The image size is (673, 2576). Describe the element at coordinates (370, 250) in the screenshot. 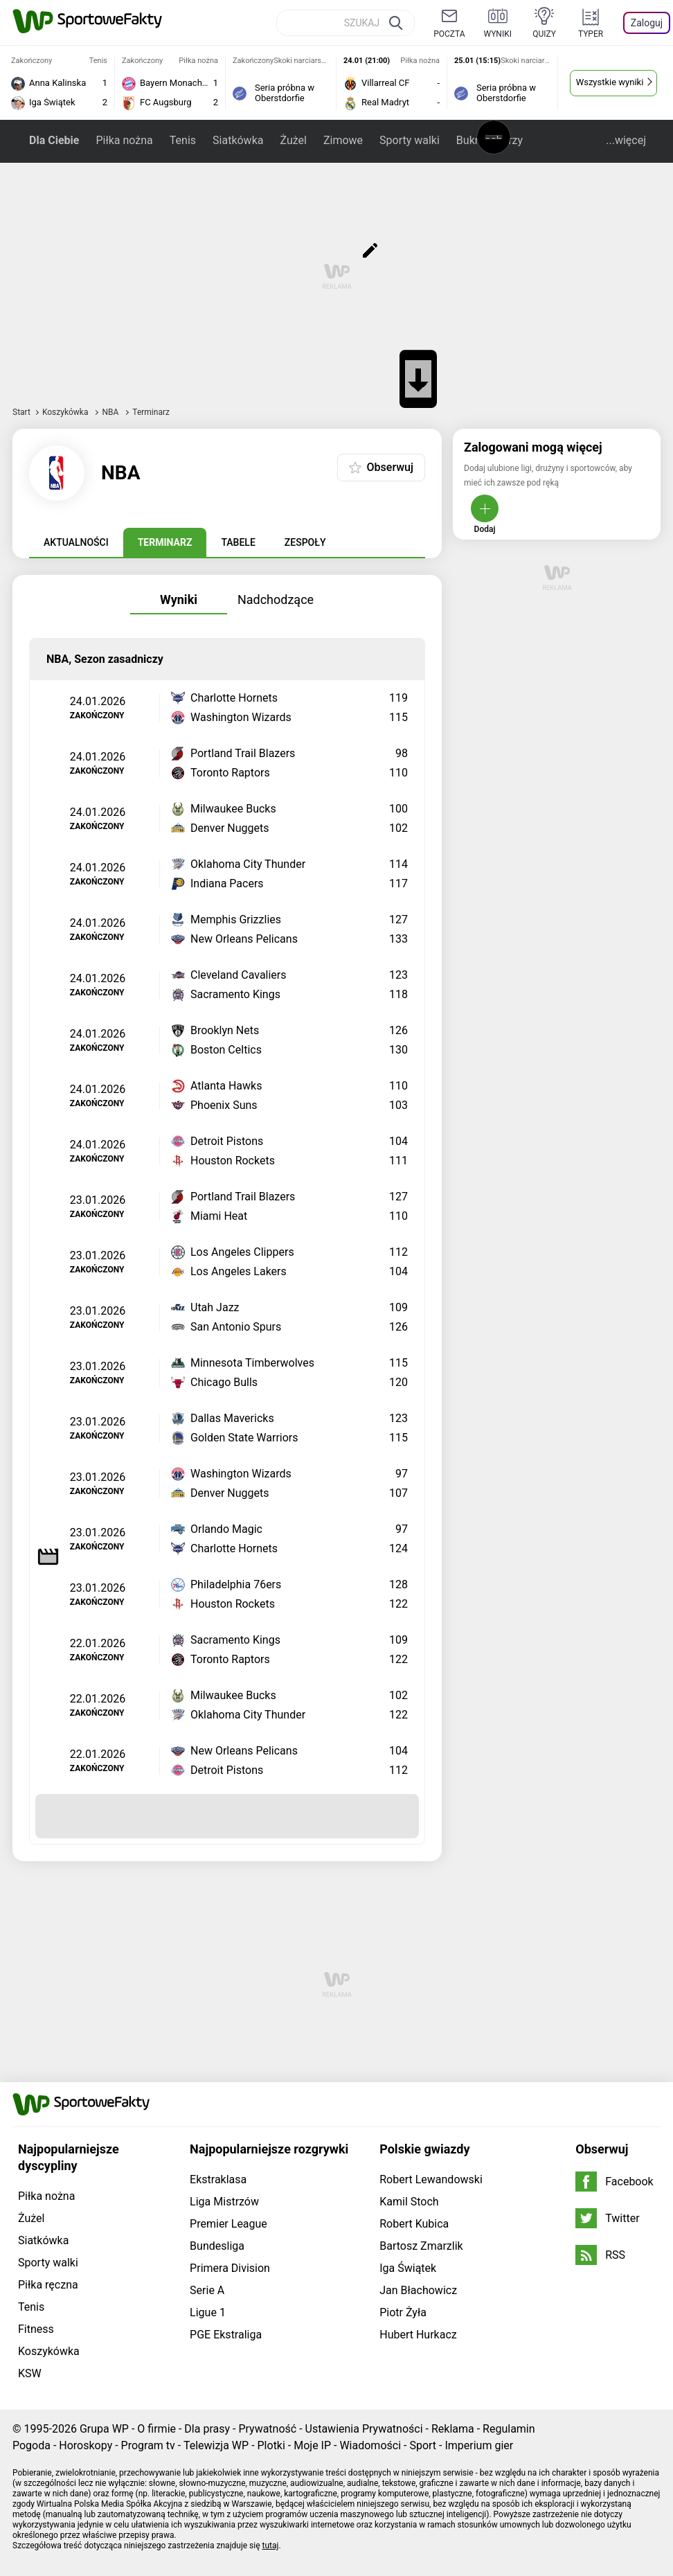

I see `edit content or settings` at that location.